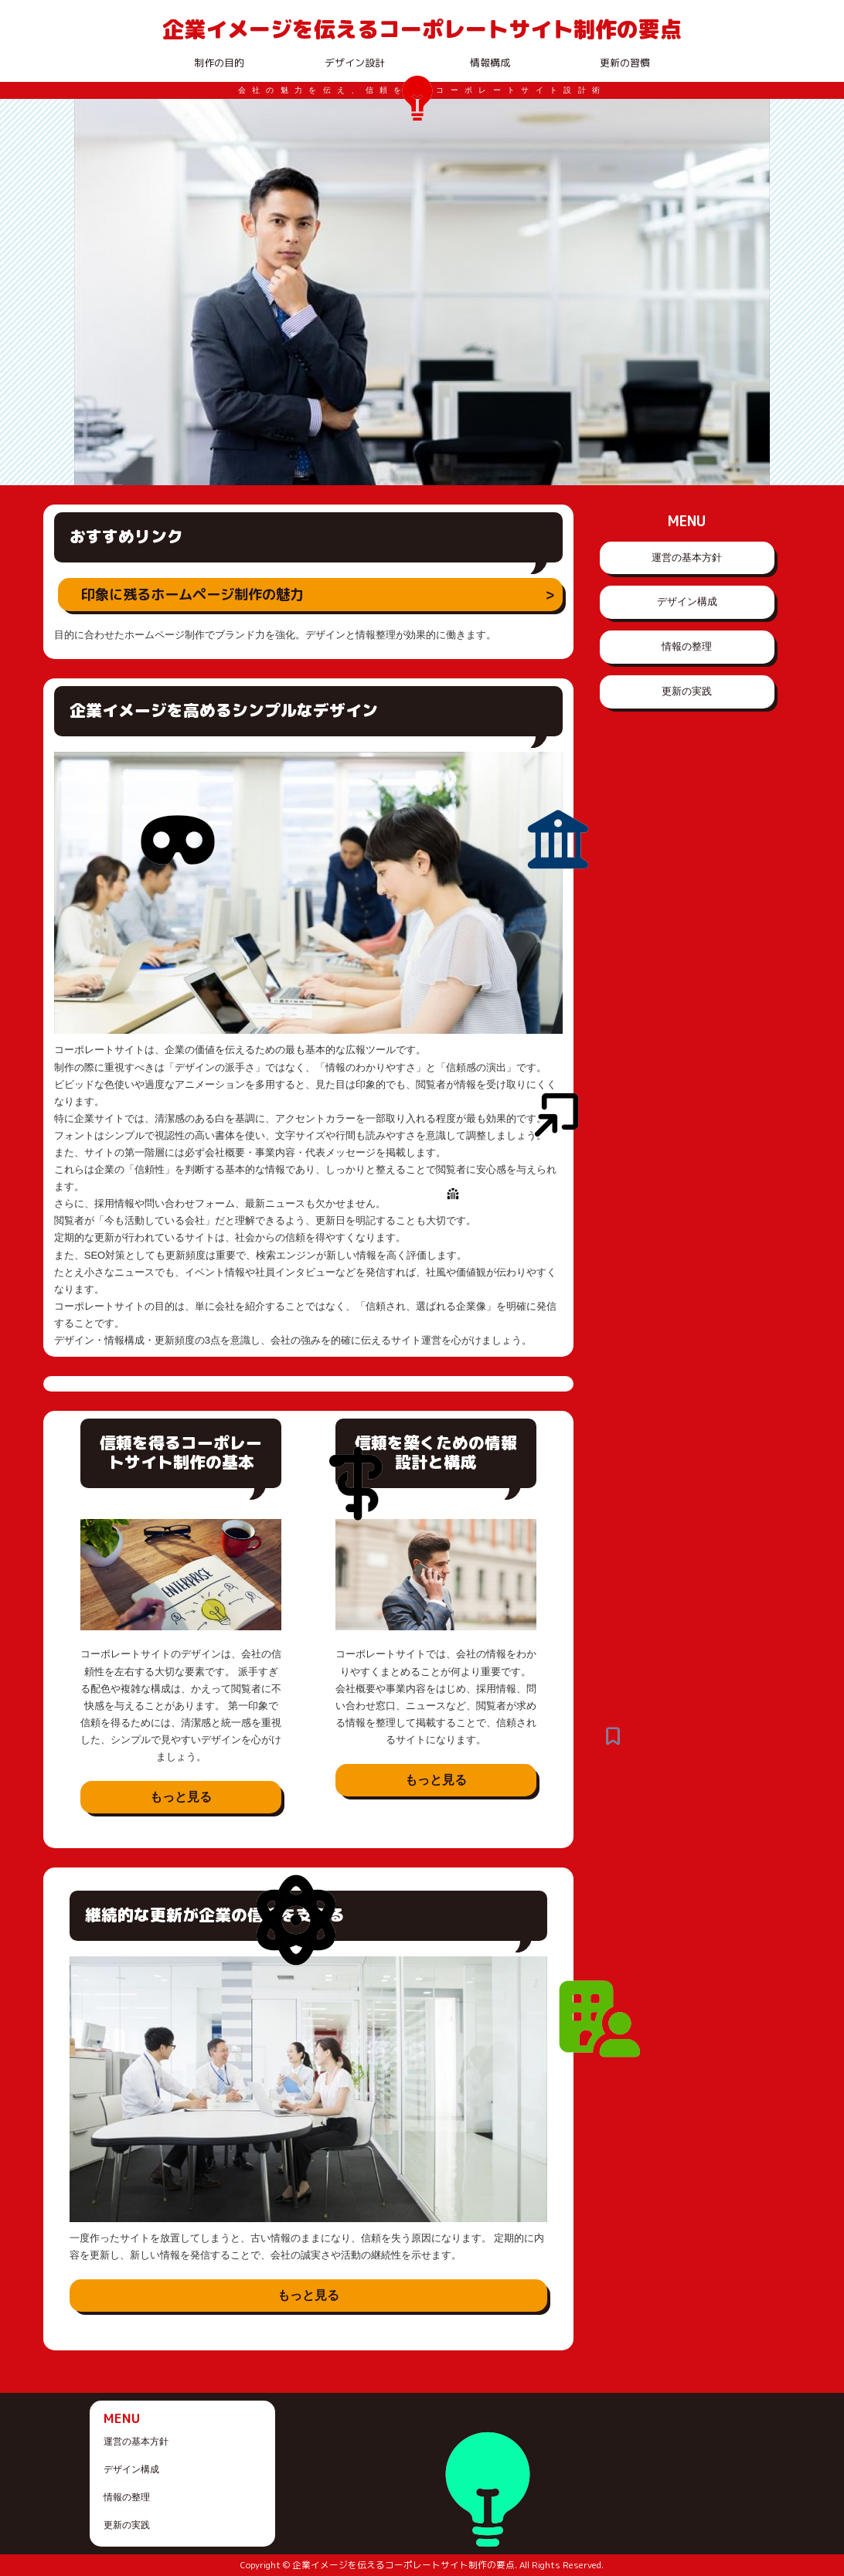 The image size is (844, 2576). What do you see at coordinates (595, 2017) in the screenshot?
I see `view company or workplace profile` at bounding box center [595, 2017].